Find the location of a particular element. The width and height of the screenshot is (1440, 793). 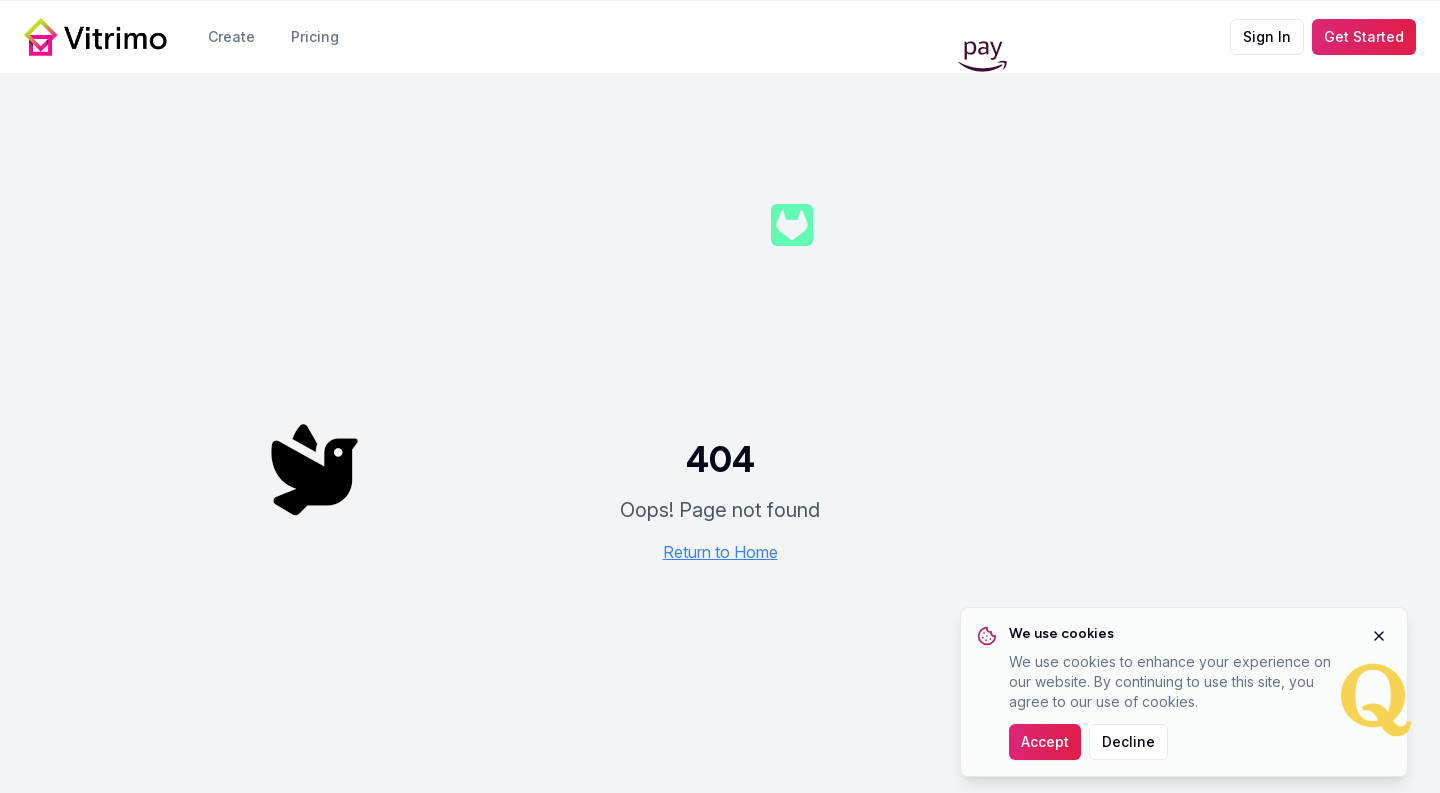

open GitLab is located at coordinates (792, 225).